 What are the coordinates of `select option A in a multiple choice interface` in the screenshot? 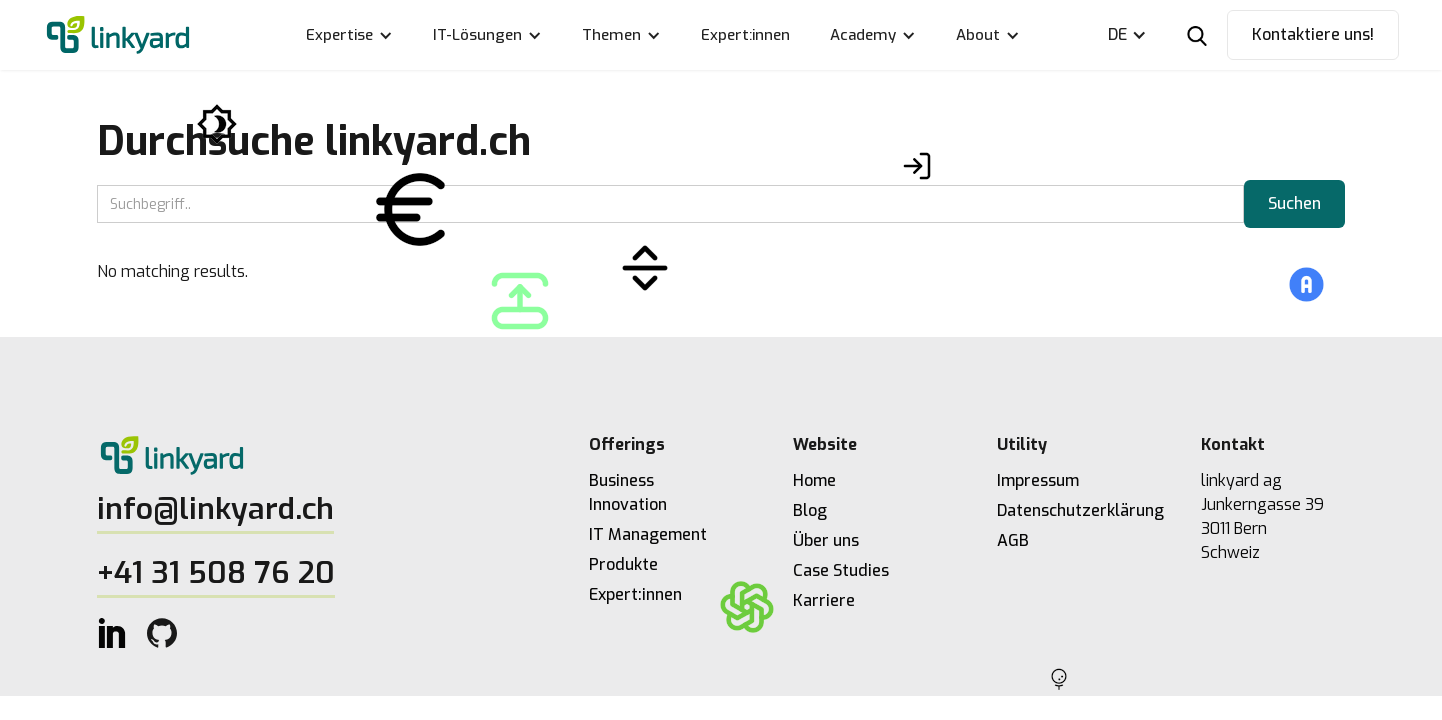 It's located at (1306, 284).